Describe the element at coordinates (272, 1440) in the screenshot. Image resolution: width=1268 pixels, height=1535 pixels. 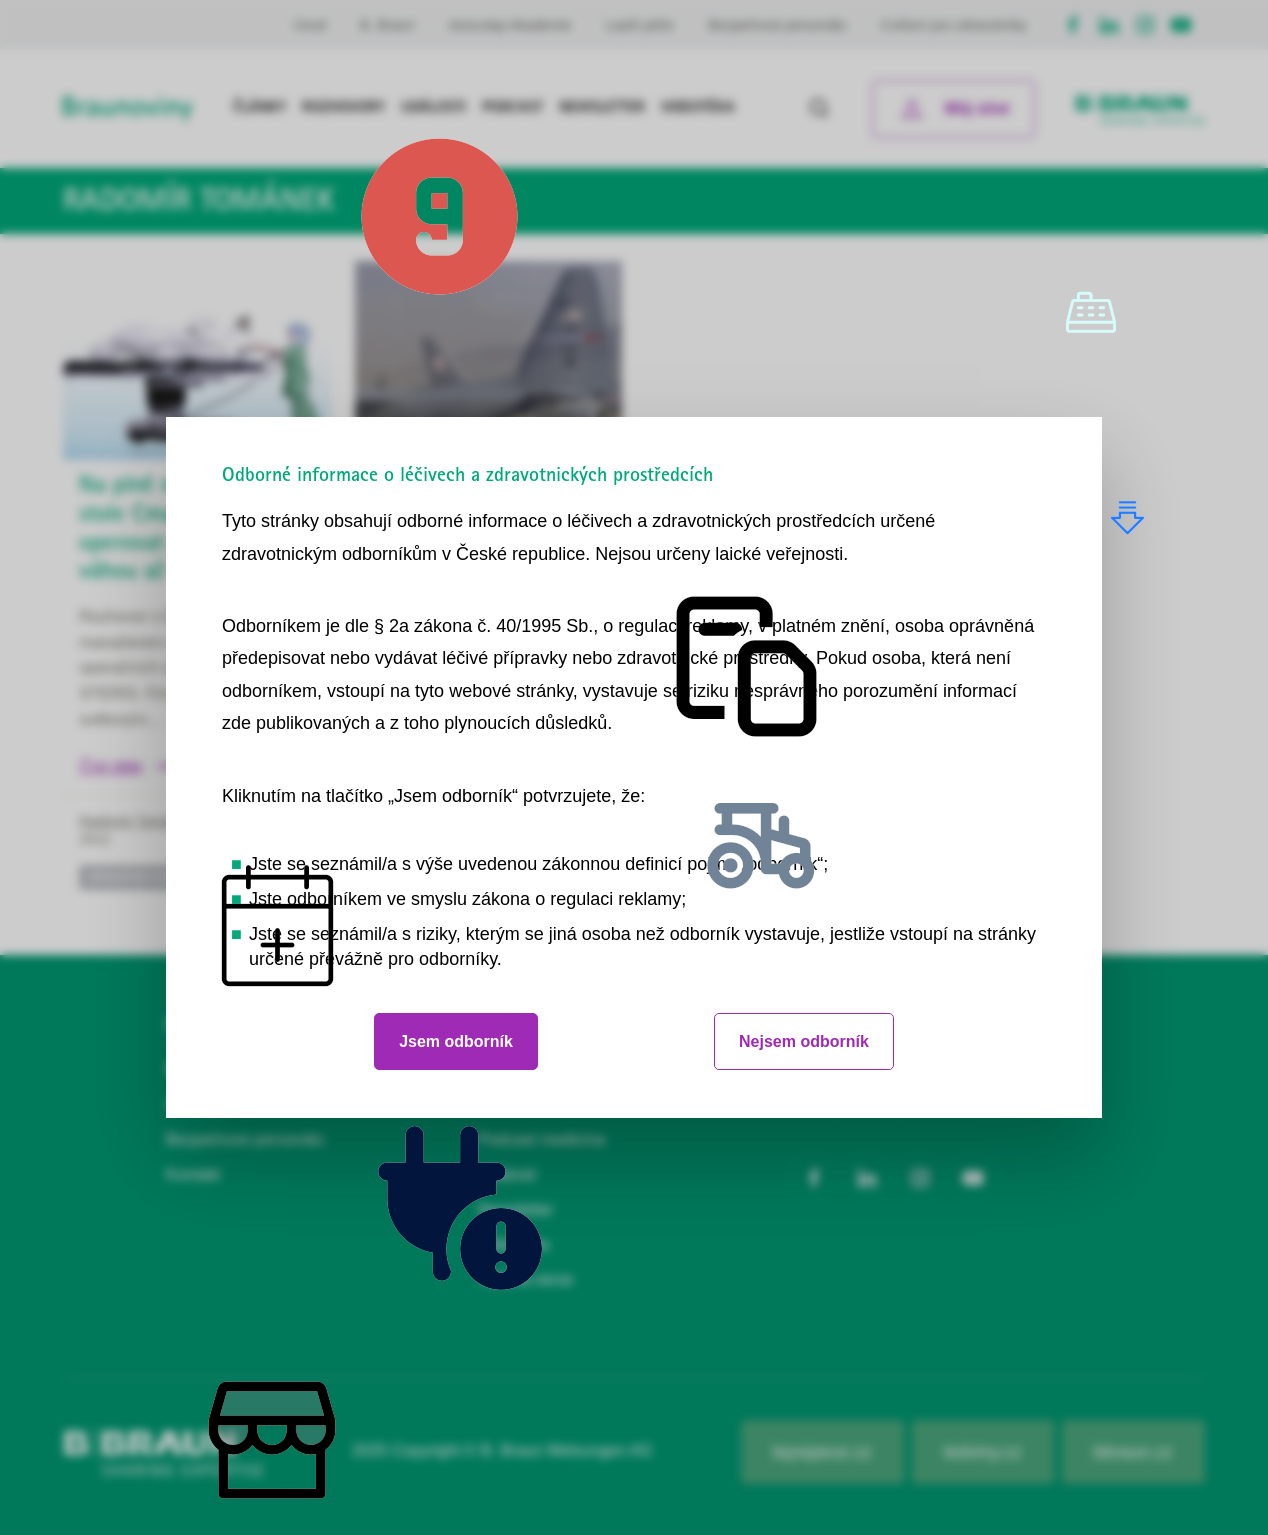
I see `access the online store or marketplace` at that location.